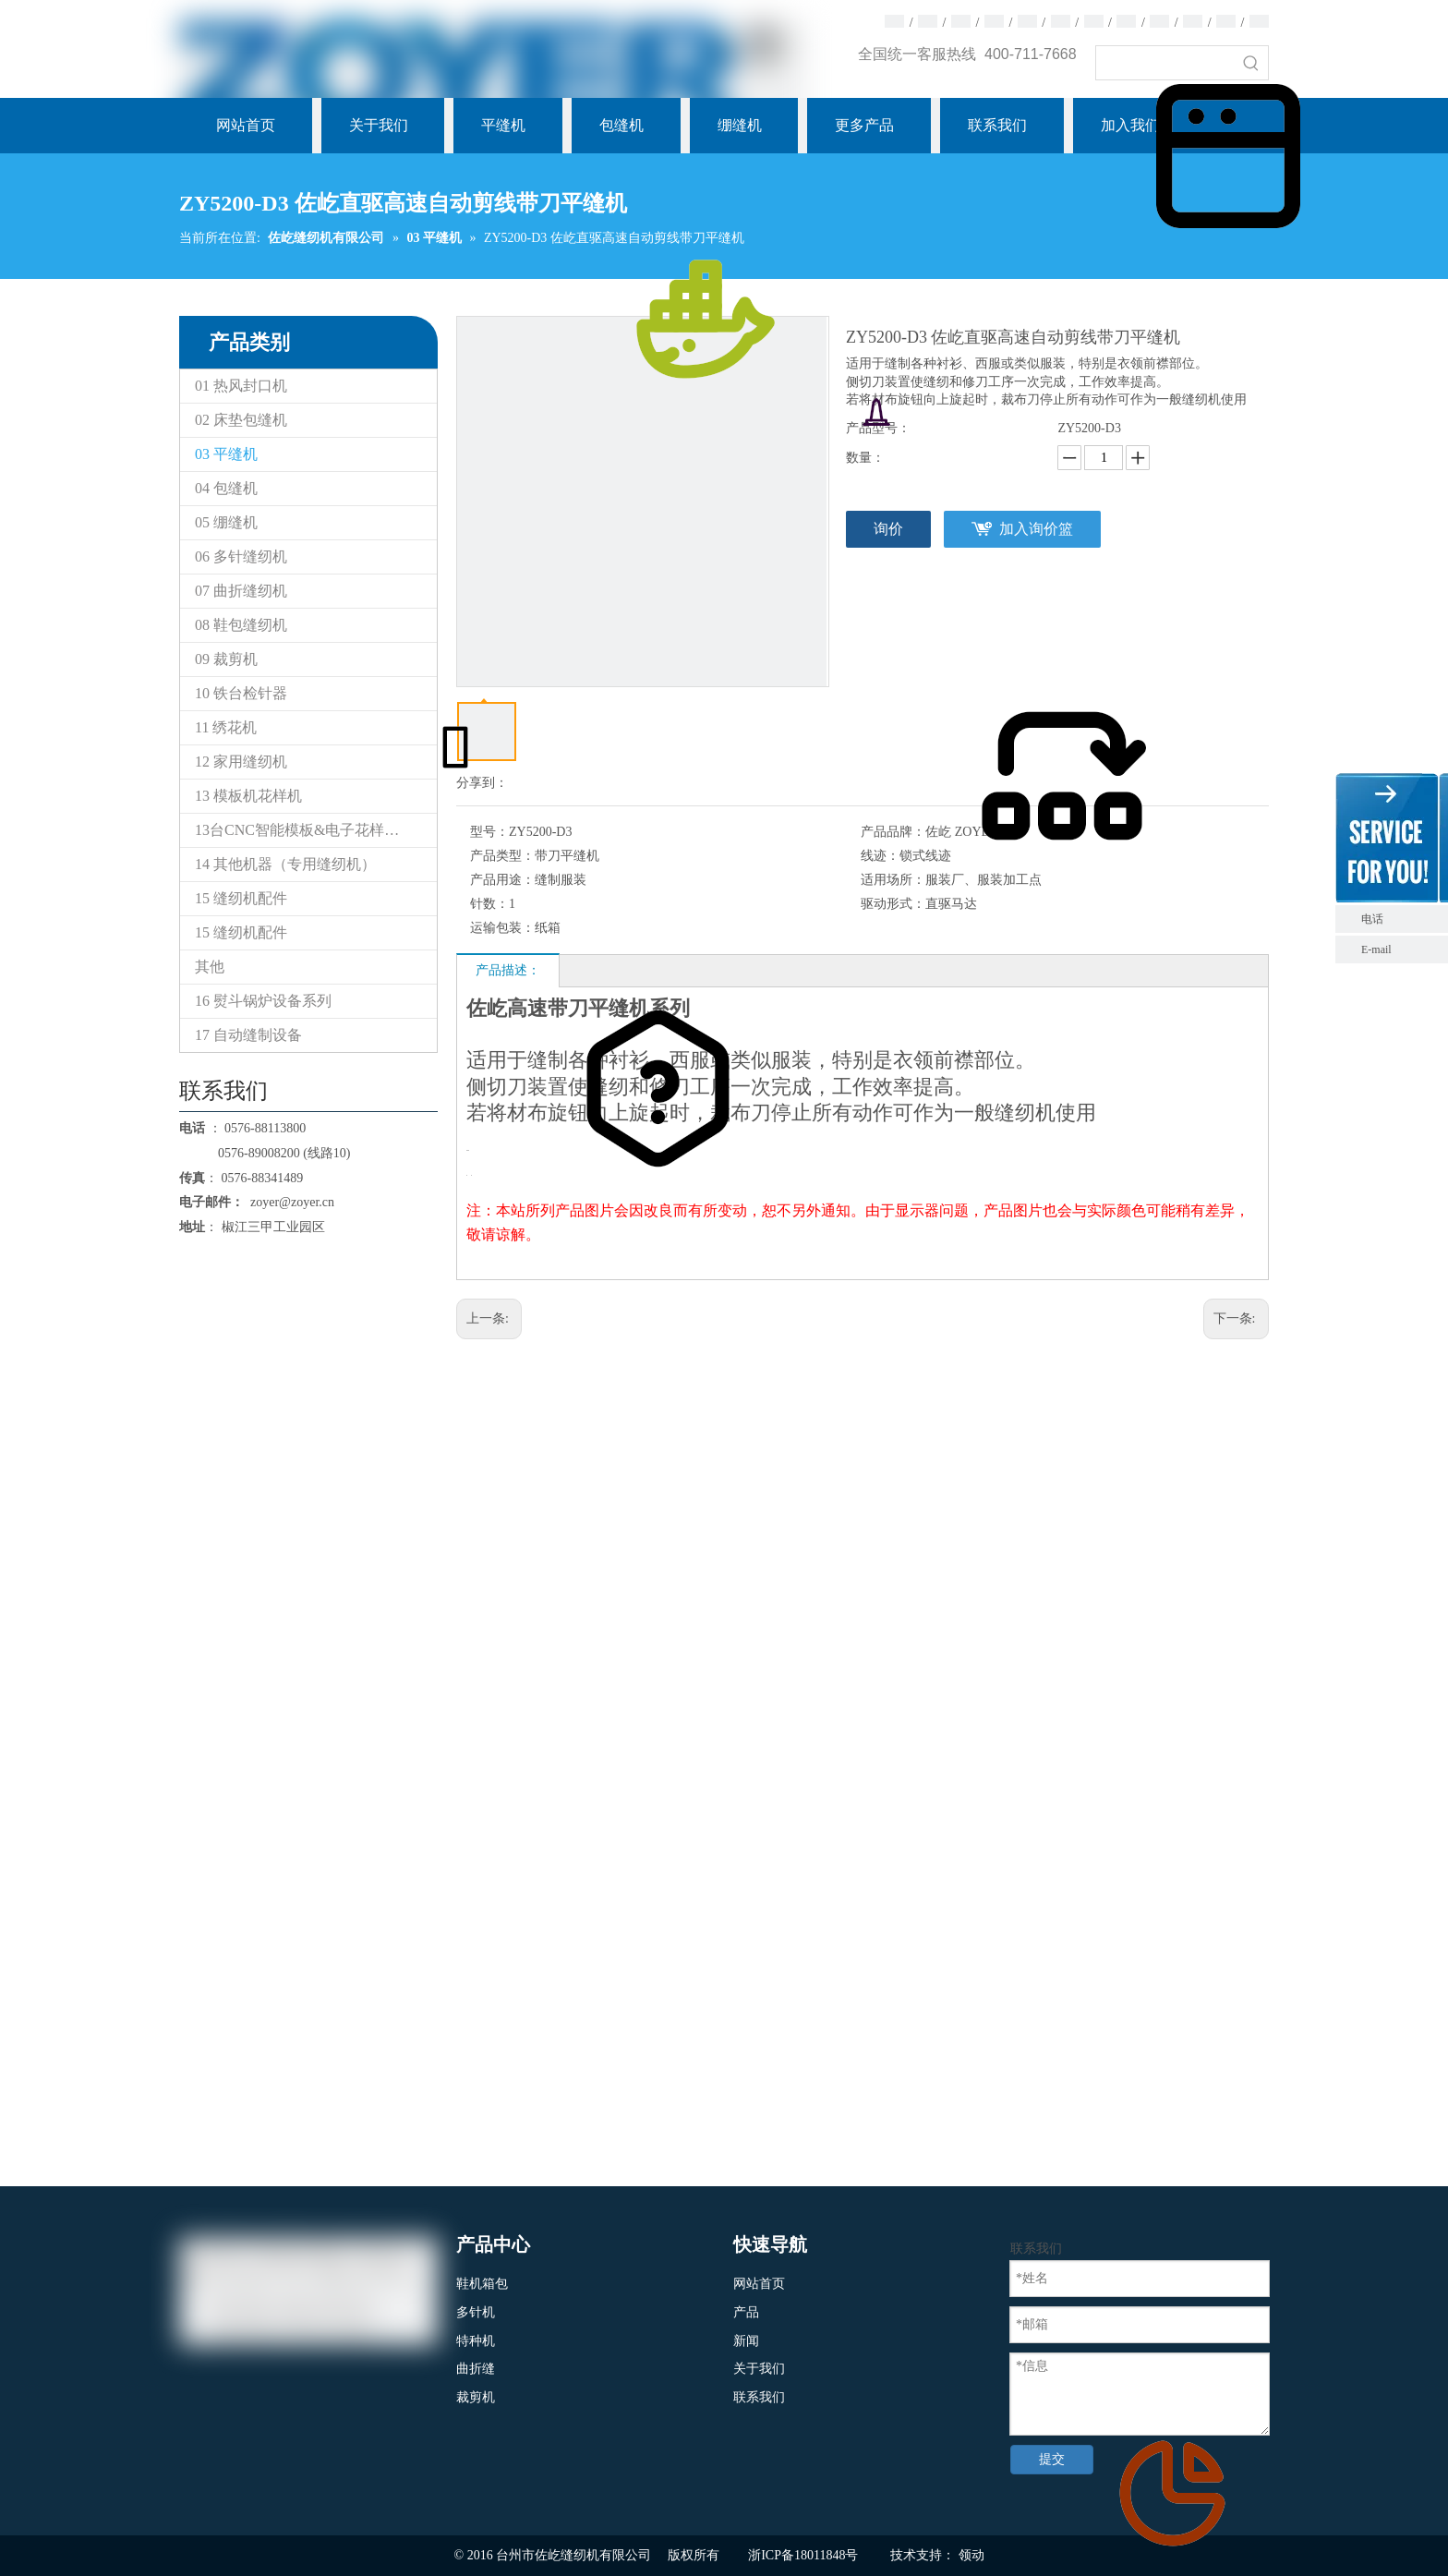 This screenshot has height=2576, width=1448. I want to click on access help or support options, so click(658, 1088).